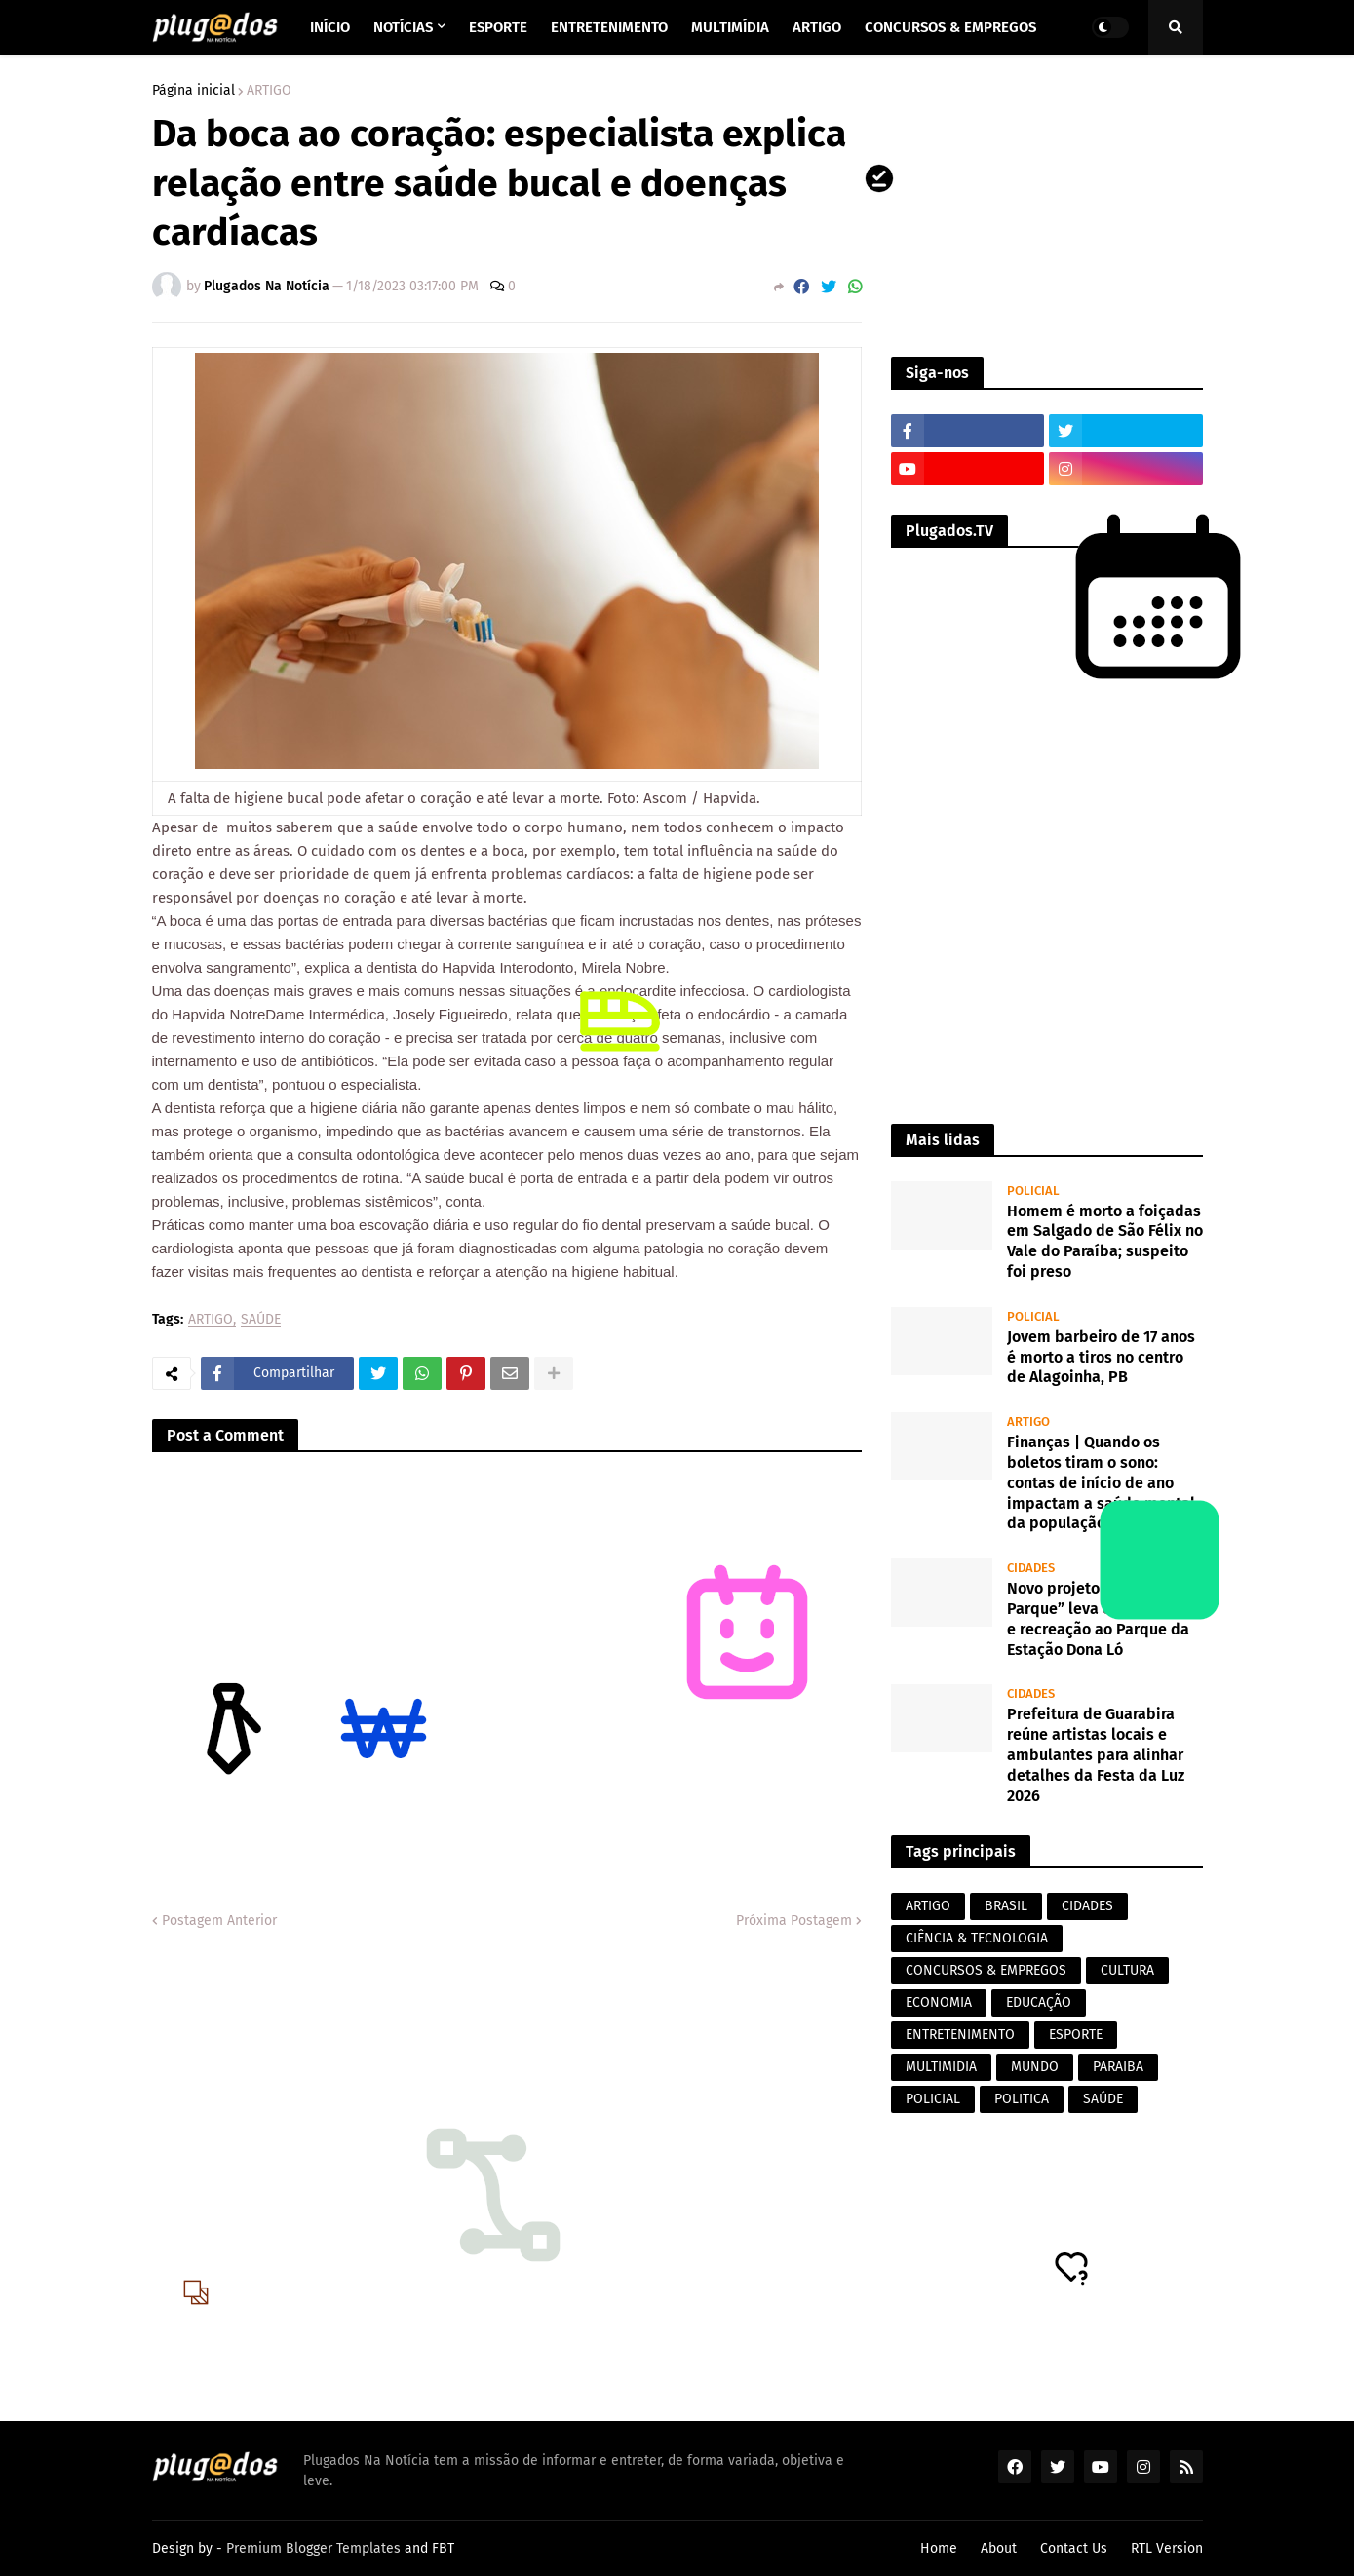 Image resolution: width=1354 pixels, height=2576 pixels. What do you see at coordinates (228, 1726) in the screenshot?
I see `view formal dress code requirements` at bounding box center [228, 1726].